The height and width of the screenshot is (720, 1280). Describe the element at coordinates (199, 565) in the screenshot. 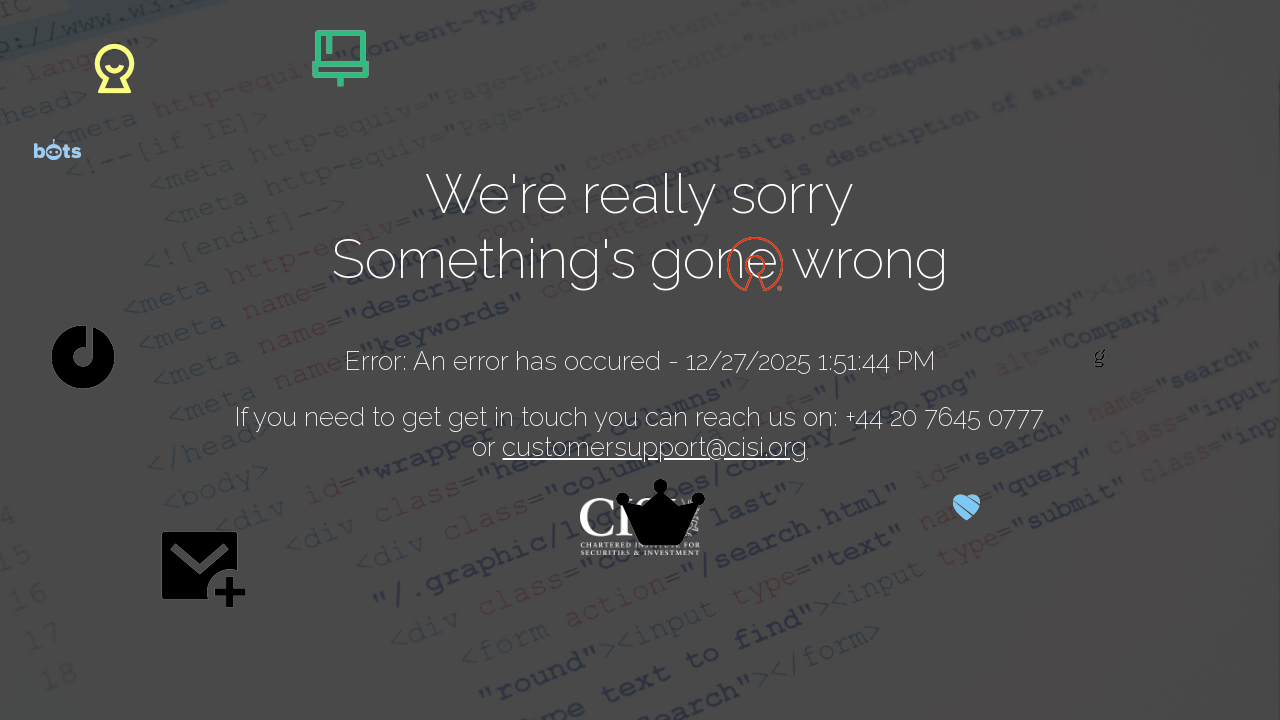

I see `compose a new email` at that location.